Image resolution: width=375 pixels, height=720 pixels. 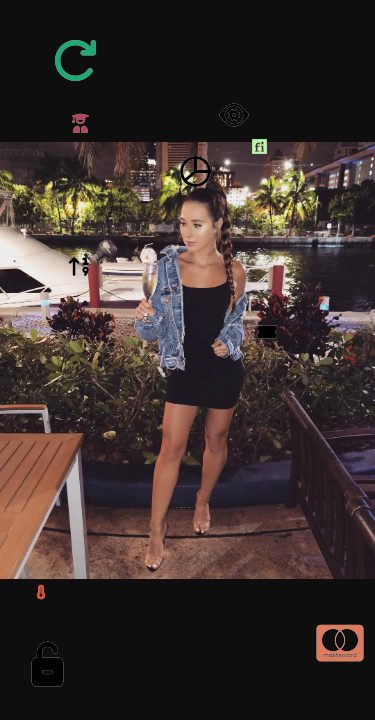 I want to click on view pie chart analytics, so click(x=195, y=171).